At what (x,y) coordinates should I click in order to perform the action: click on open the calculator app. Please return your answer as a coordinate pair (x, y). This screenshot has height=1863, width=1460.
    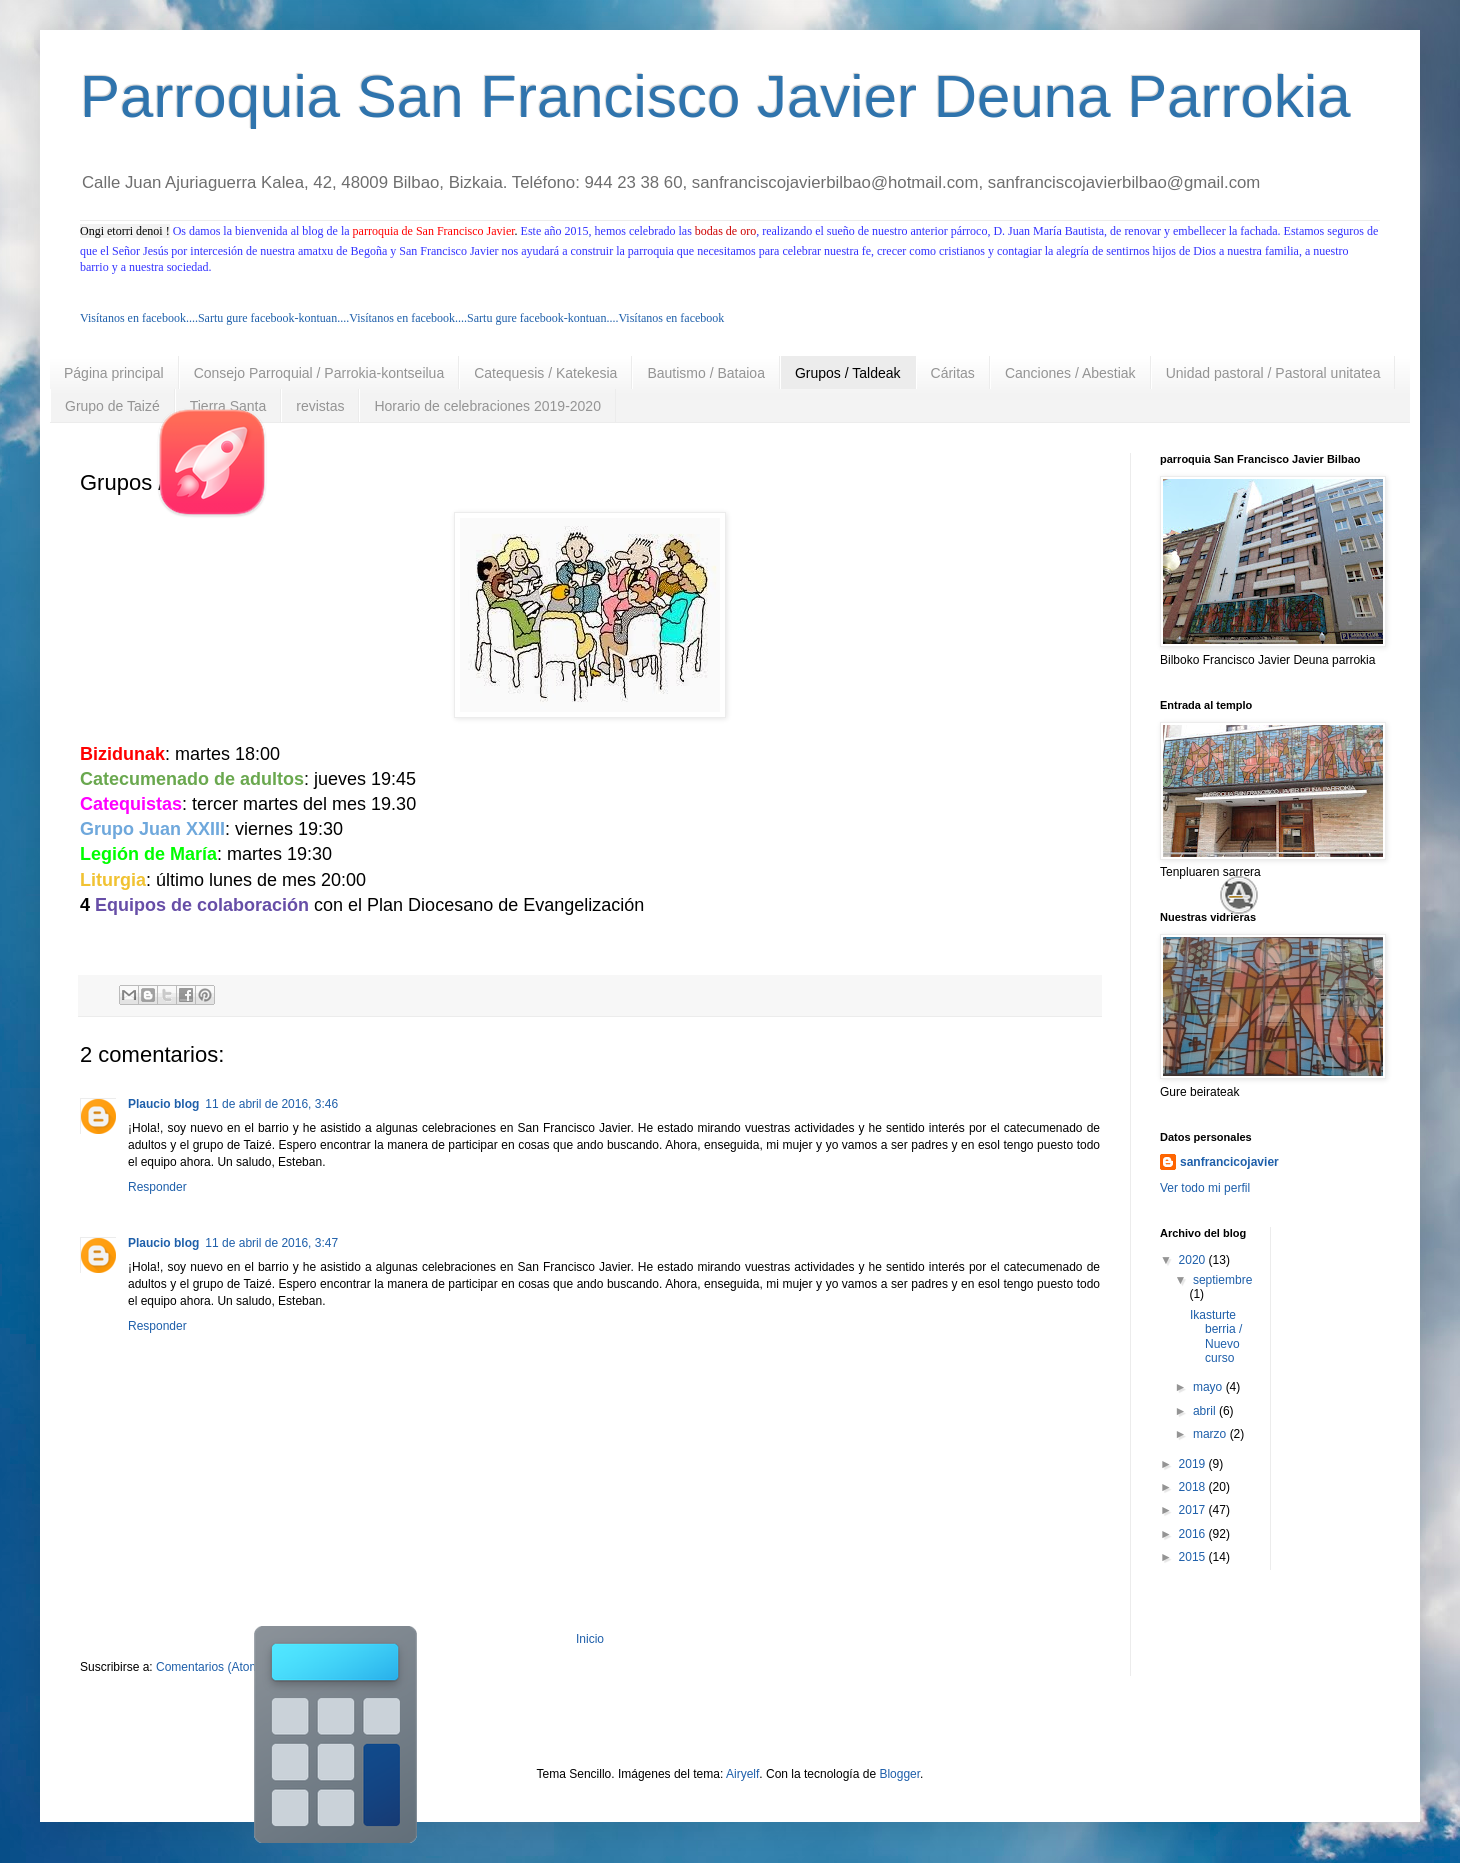
    Looking at the image, I should click on (335, 1734).